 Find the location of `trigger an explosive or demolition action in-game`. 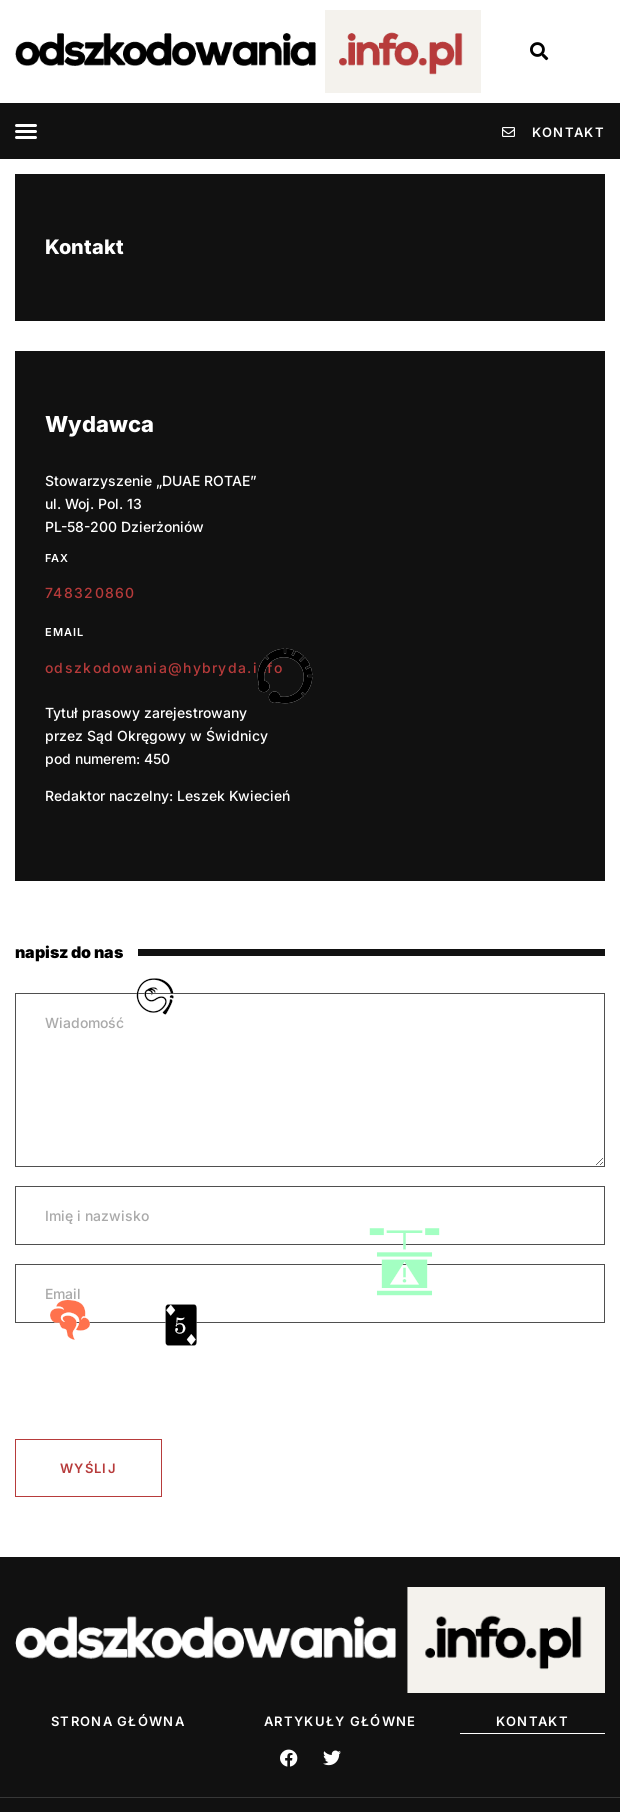

trigger an explosive or demolition action in-game is located at coordinates (404, 1260).